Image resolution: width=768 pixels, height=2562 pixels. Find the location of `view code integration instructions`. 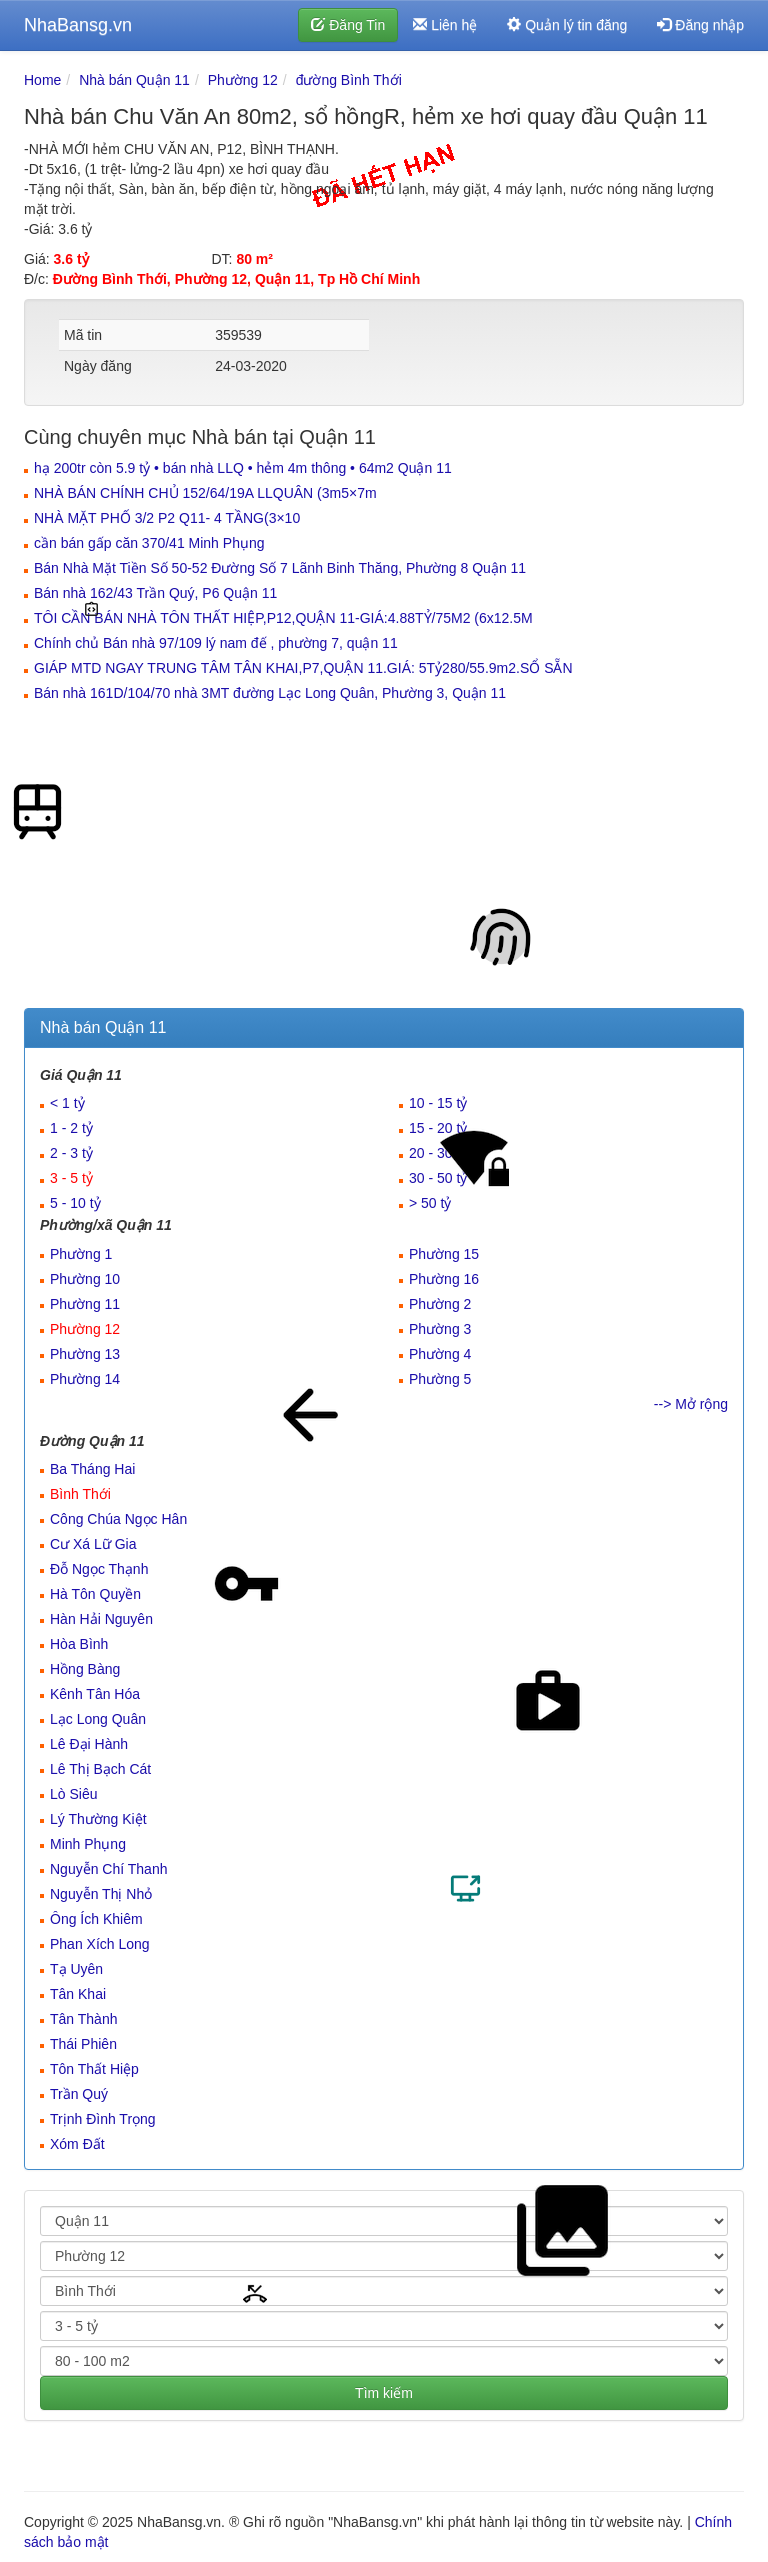

view code integration instructions is located at coordinates (91, 609).